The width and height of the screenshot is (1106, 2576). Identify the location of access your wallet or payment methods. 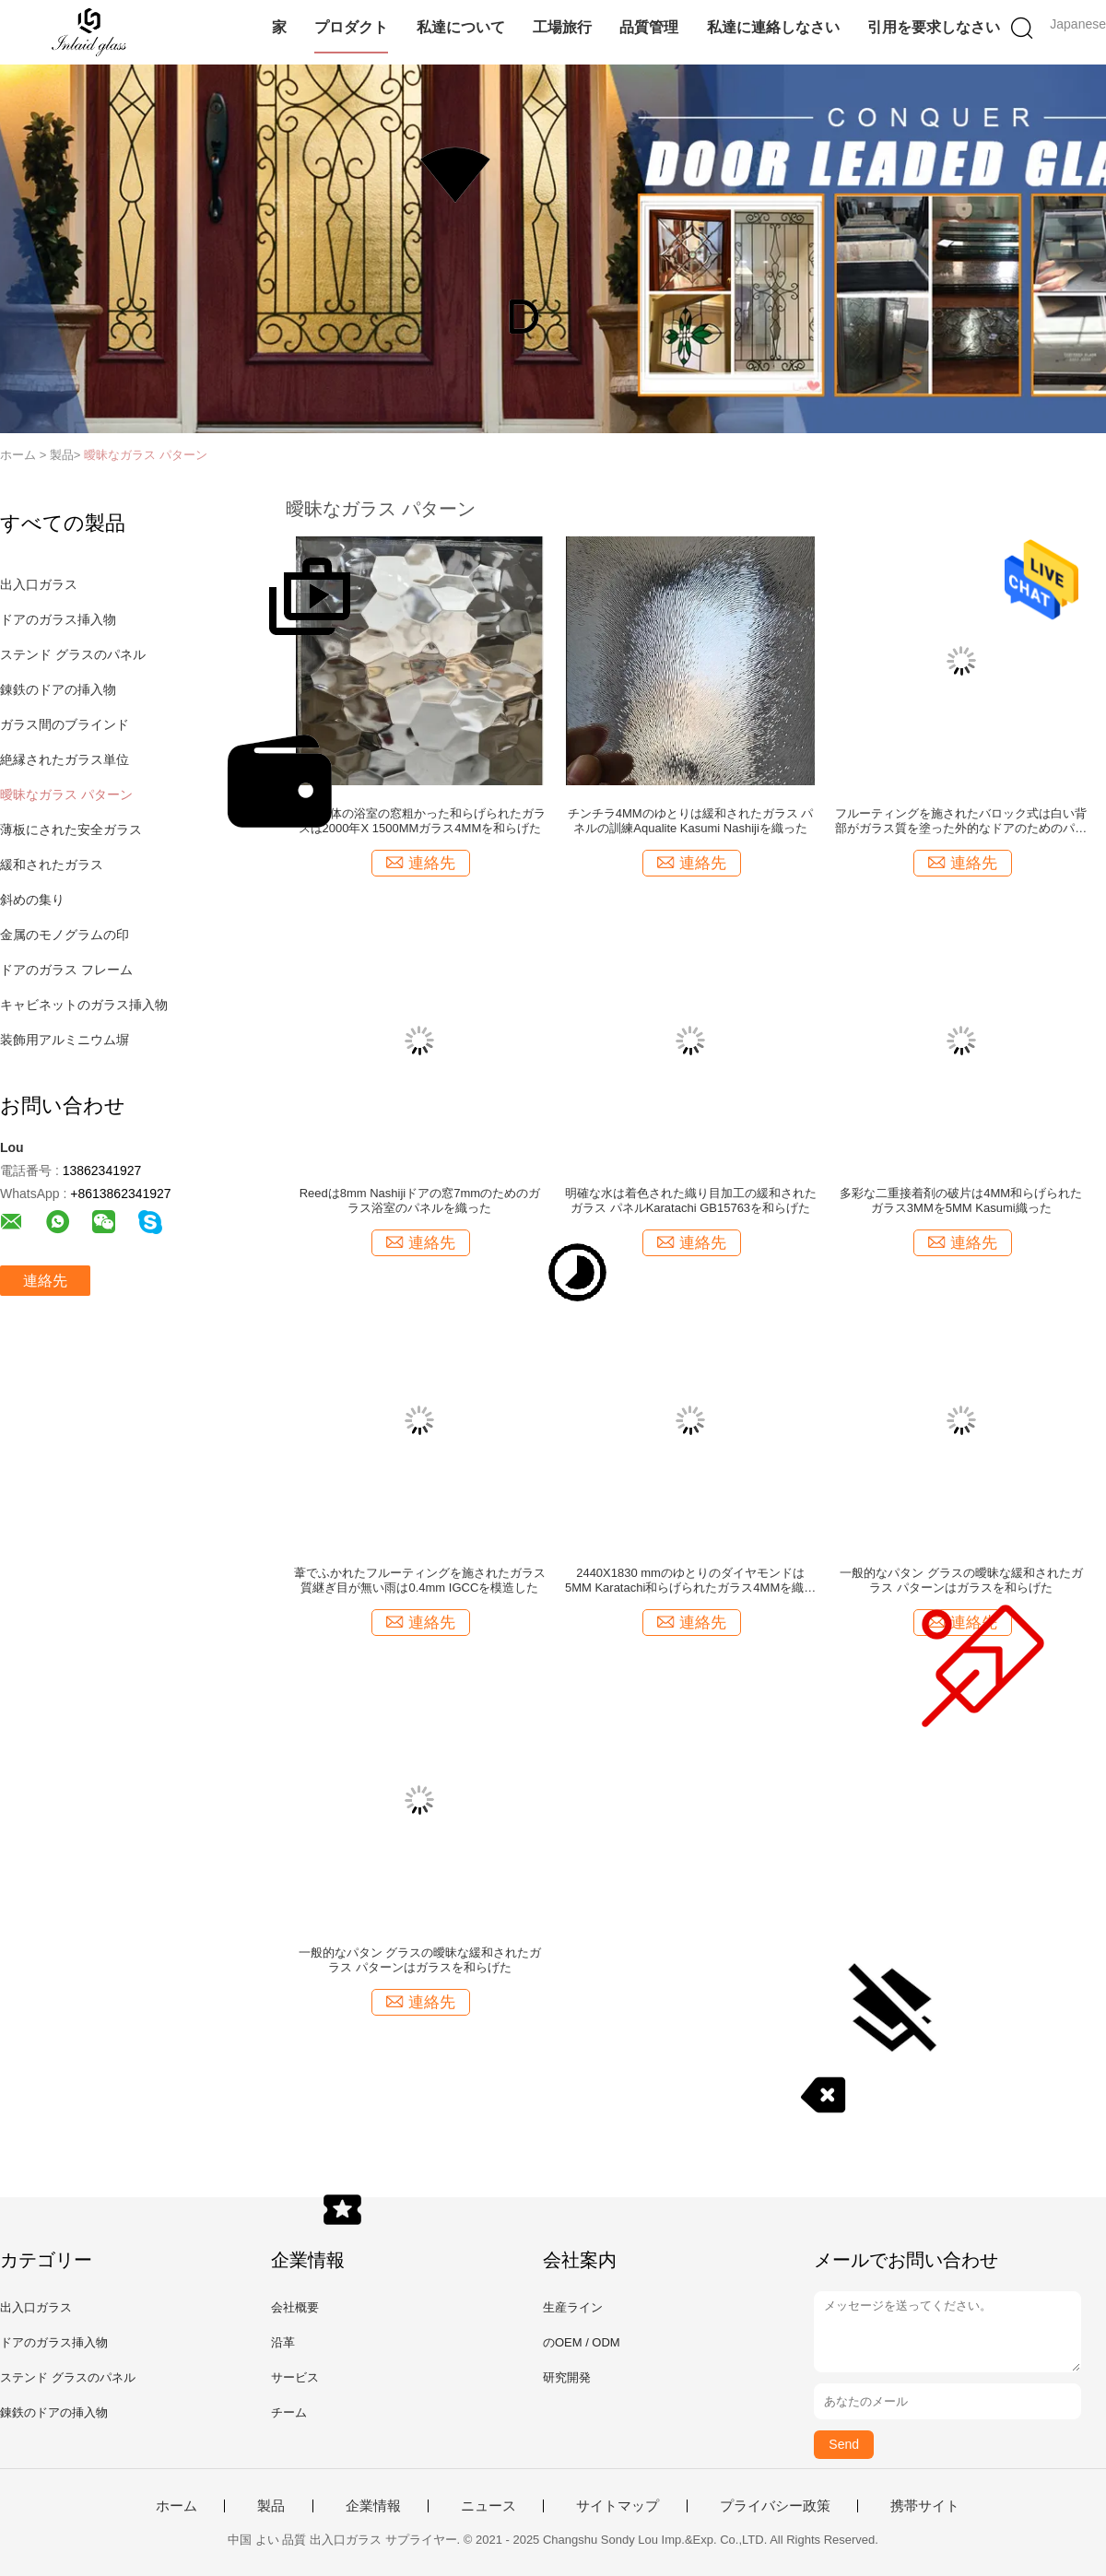
(279, 782).